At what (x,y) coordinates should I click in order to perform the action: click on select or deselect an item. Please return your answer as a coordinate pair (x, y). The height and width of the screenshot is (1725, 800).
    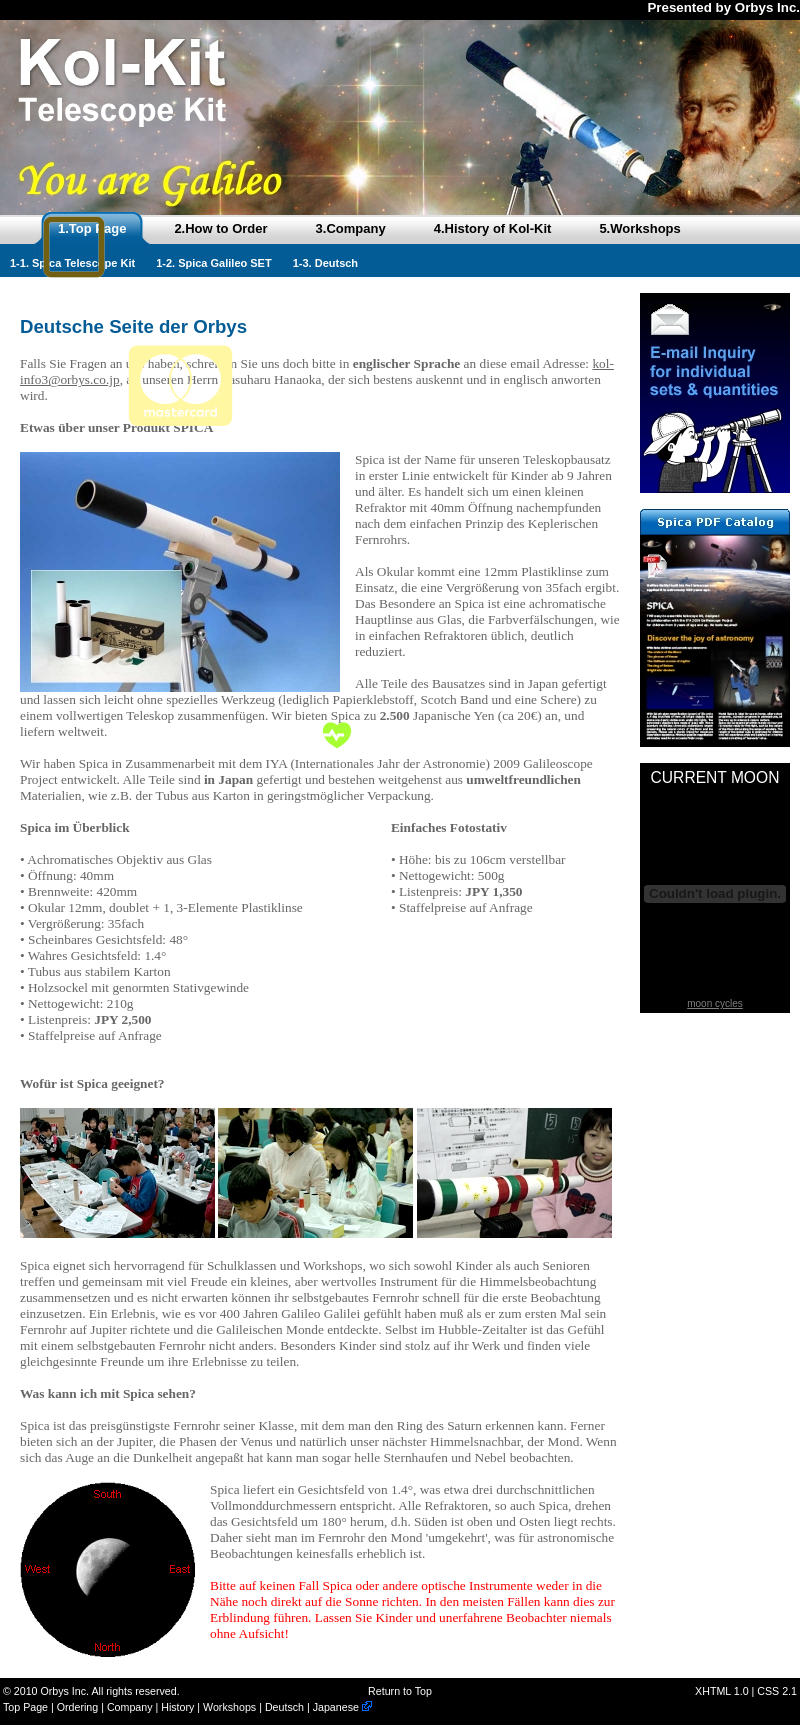
    Looking at the image, I should click on (74, 247).